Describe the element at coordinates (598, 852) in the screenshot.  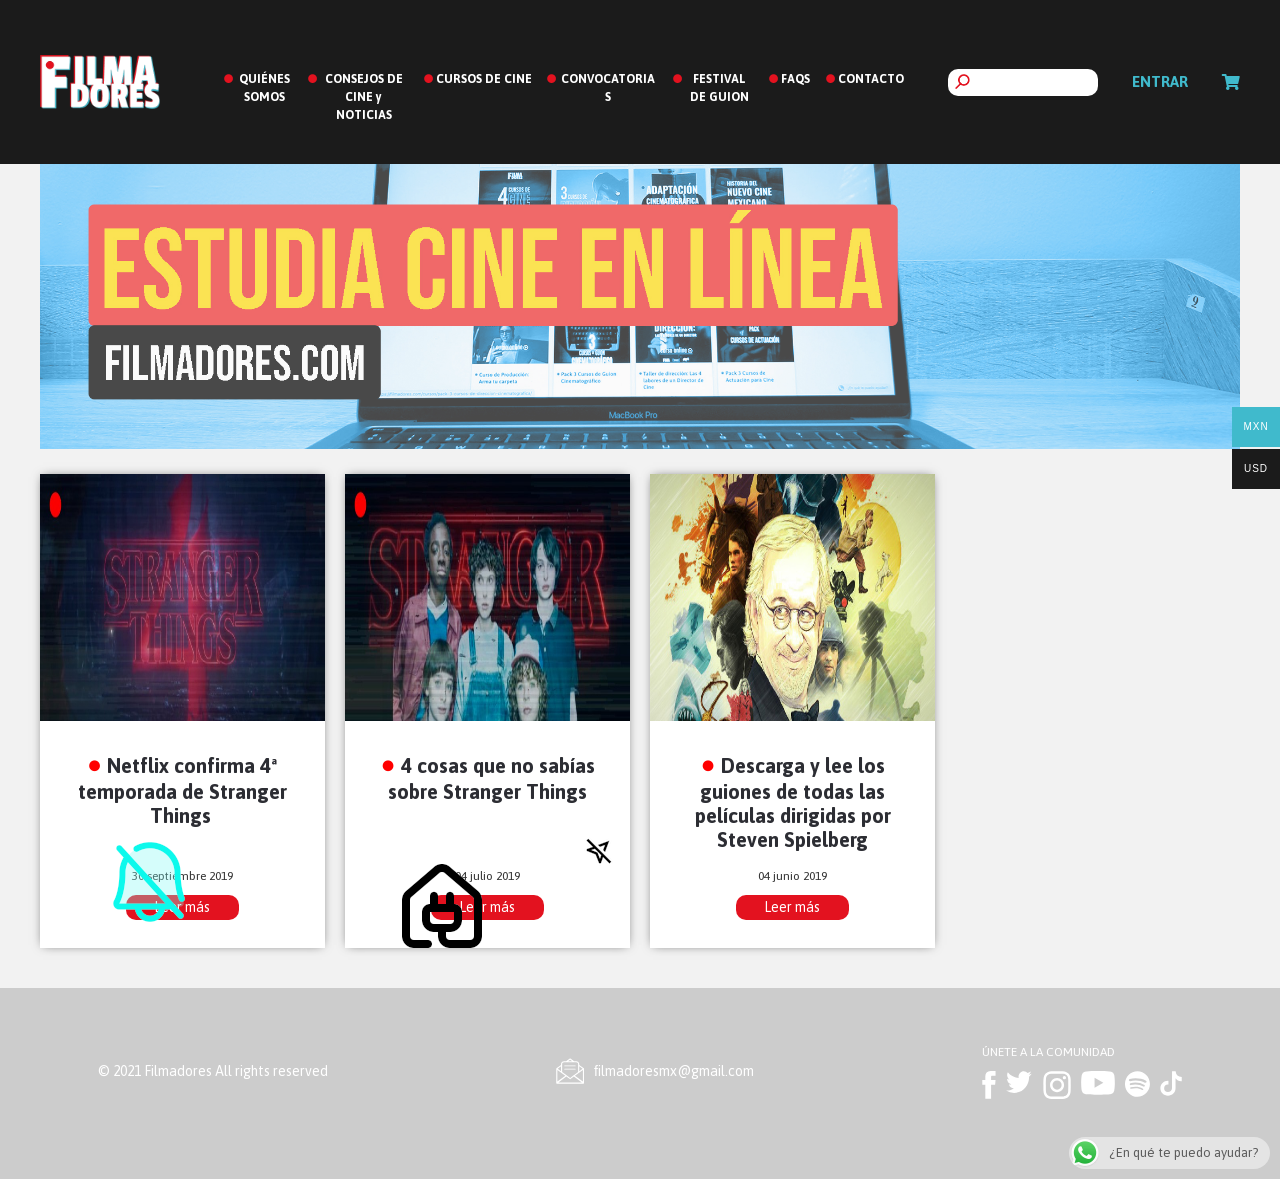
I see `location sharing is disabled` at that location.